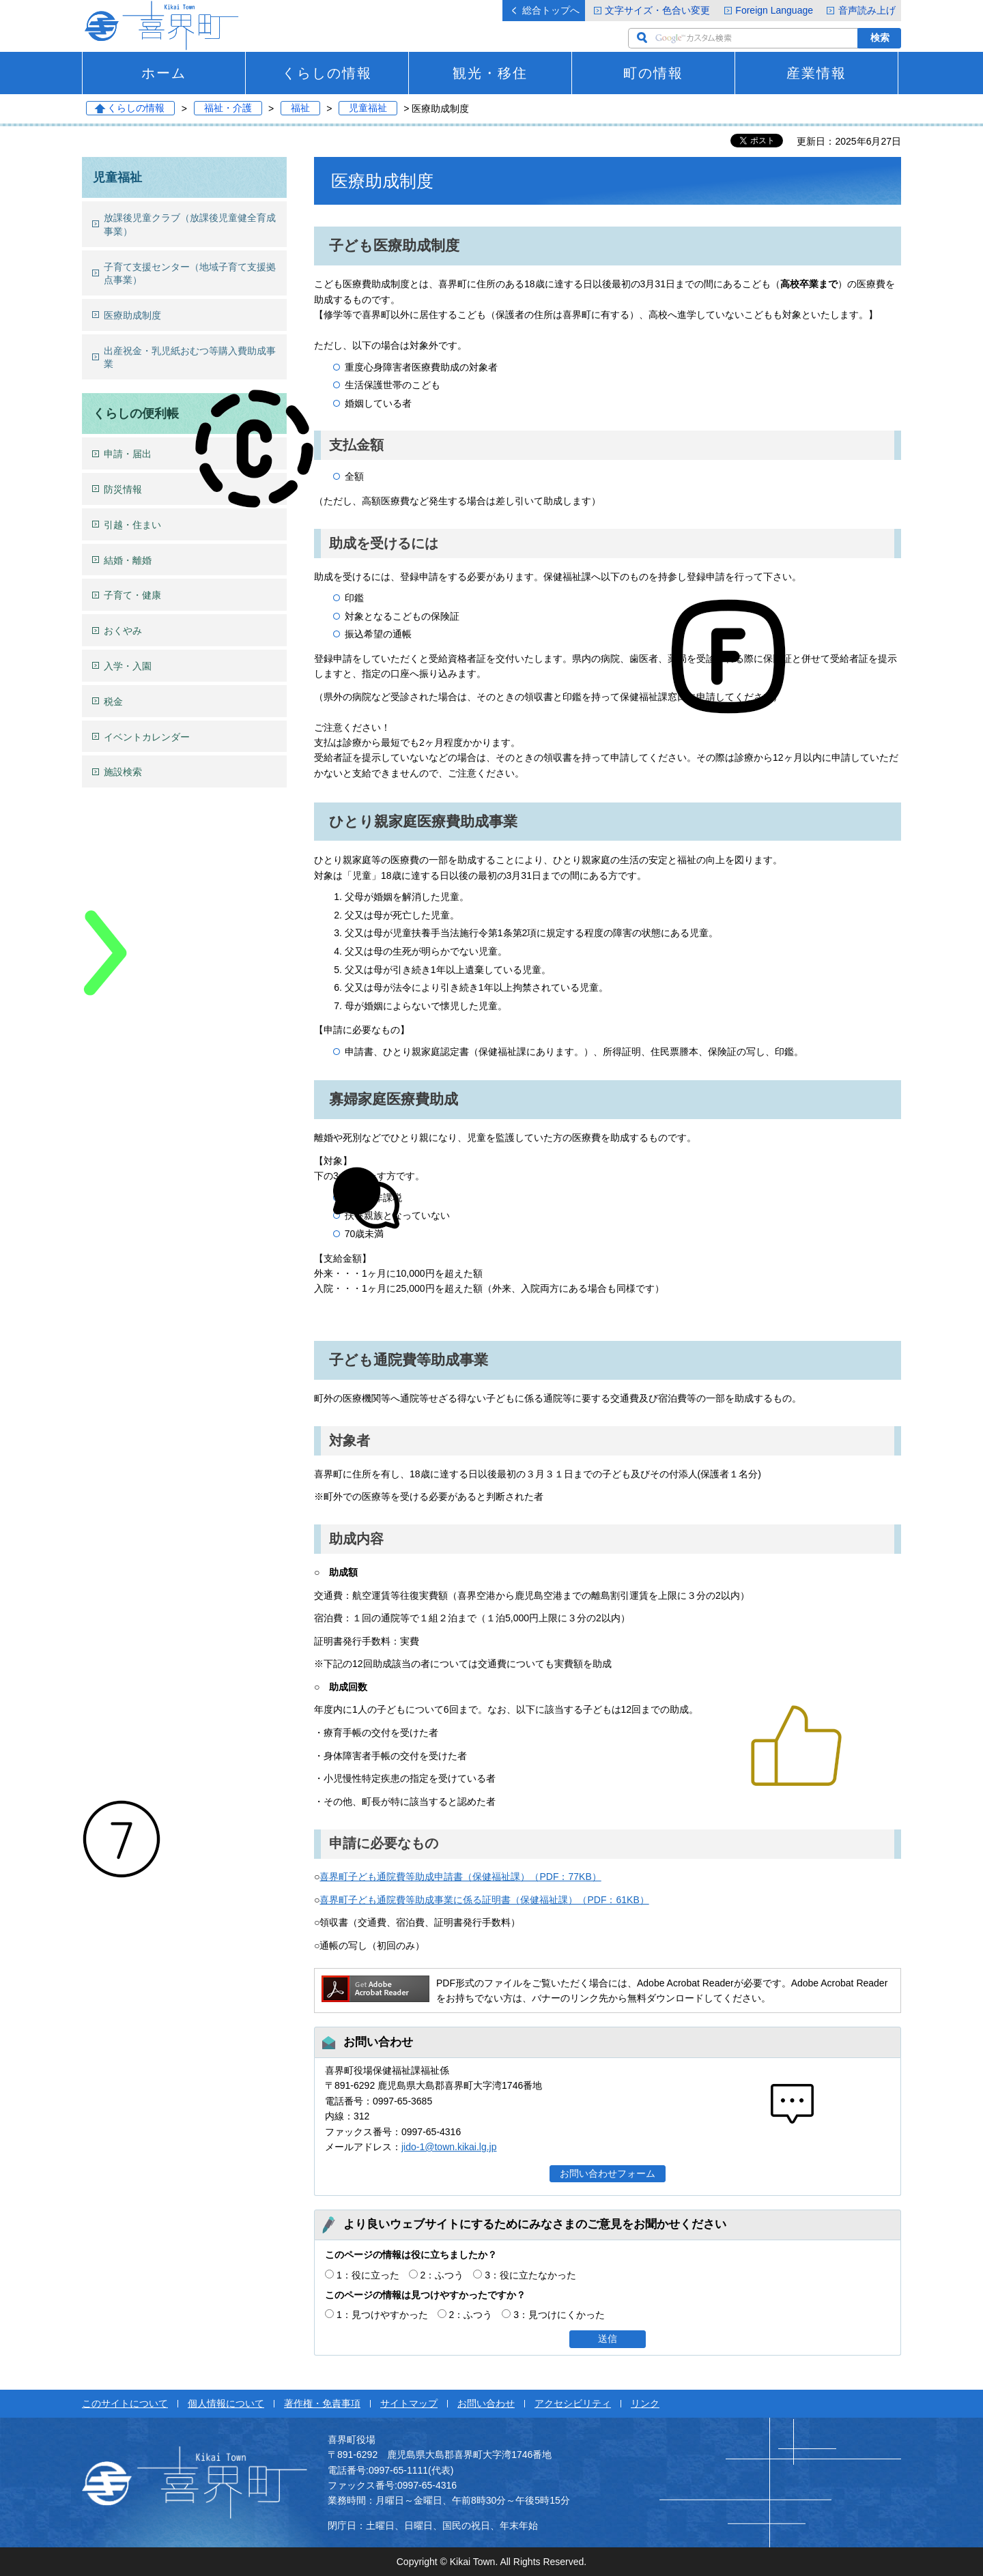 The height and width of the screenshot is (2576, 983). I want to click on indicates copyright or content protection status, so click(254, 448).